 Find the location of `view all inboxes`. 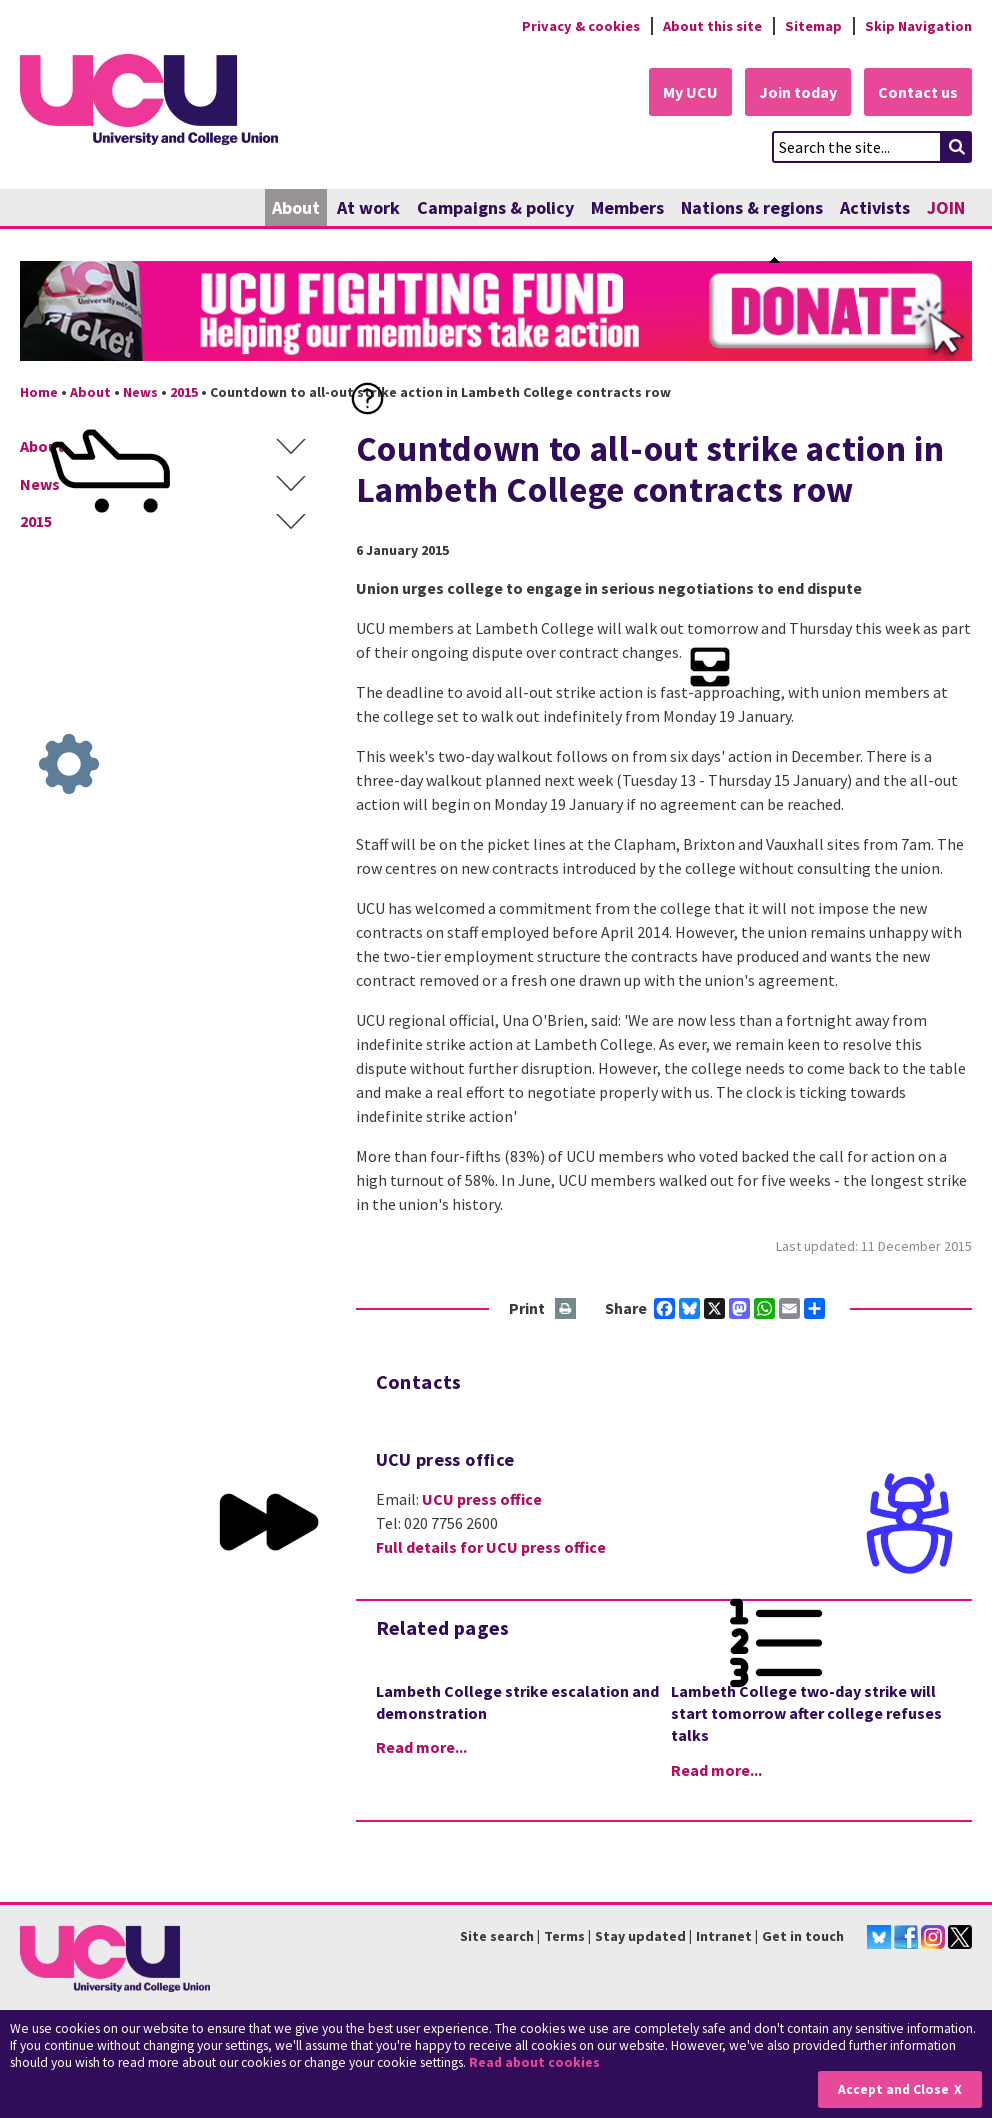

view all inboxes is located at coordinates (710, 667).